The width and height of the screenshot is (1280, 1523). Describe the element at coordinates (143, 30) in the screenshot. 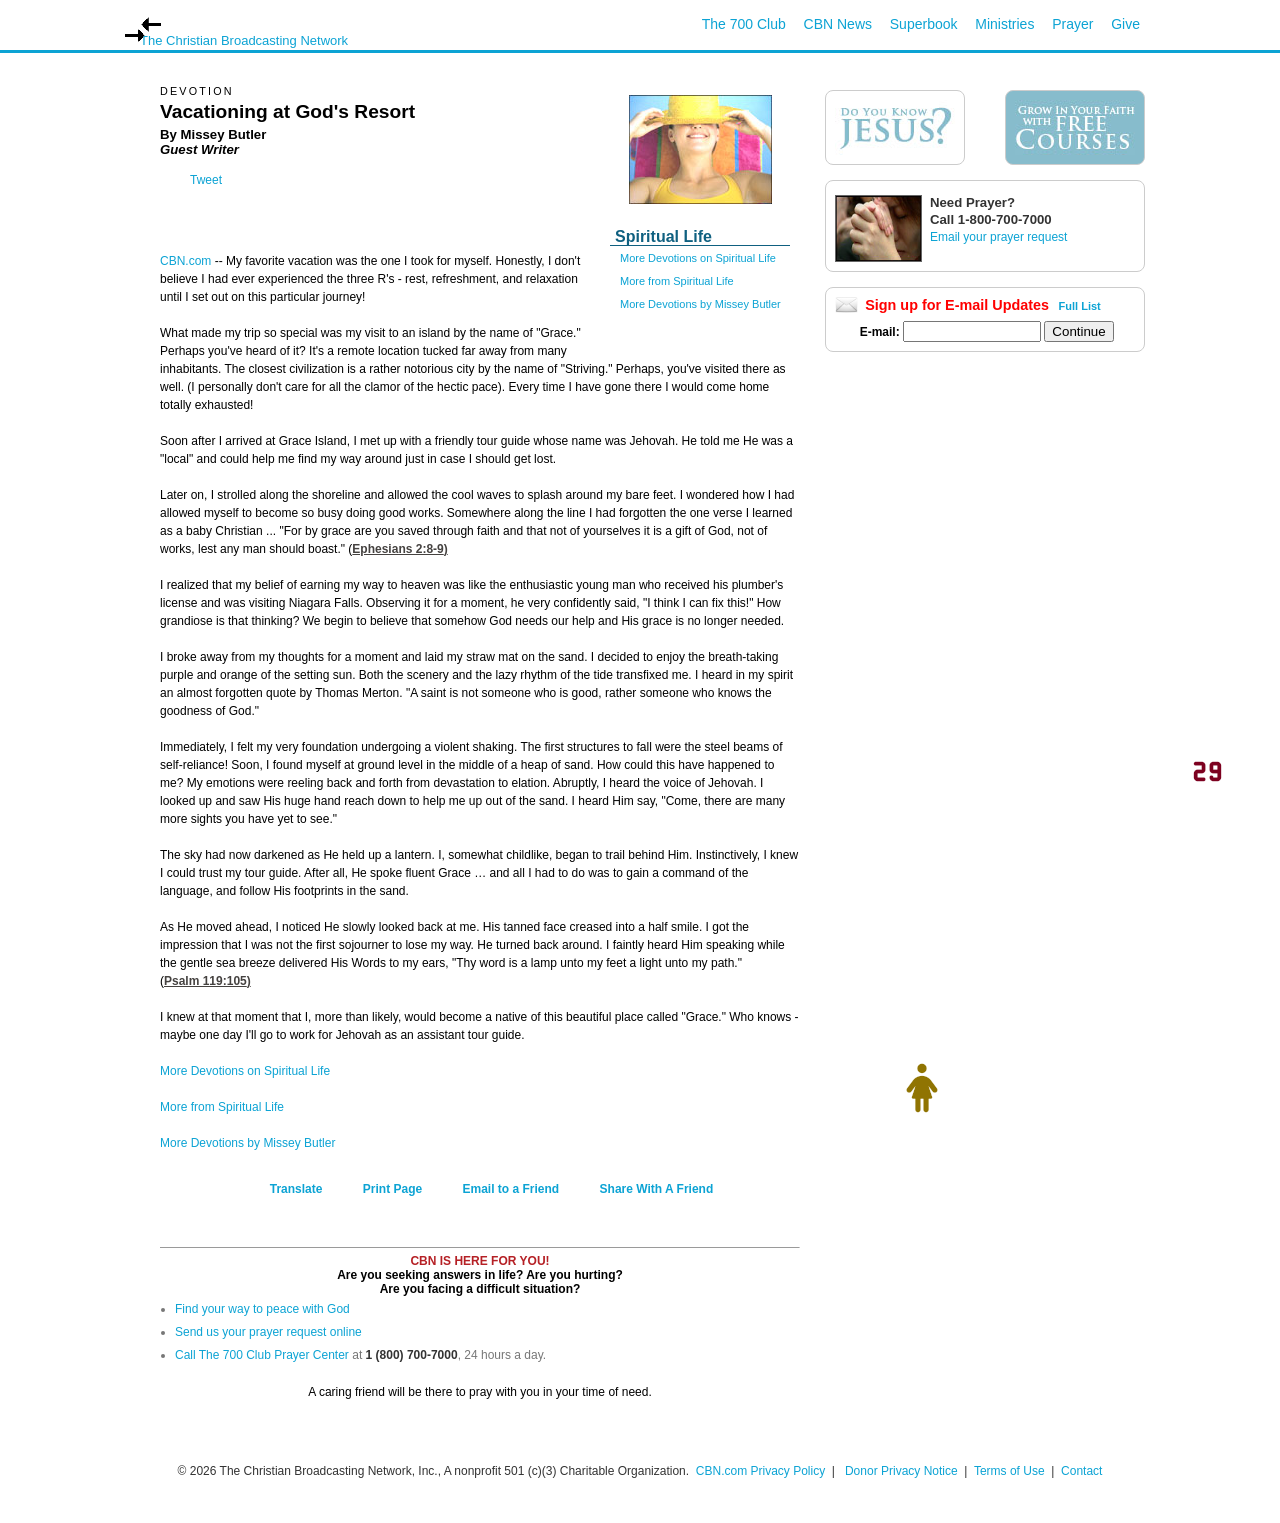

I see `compare two items or selections` at that location.